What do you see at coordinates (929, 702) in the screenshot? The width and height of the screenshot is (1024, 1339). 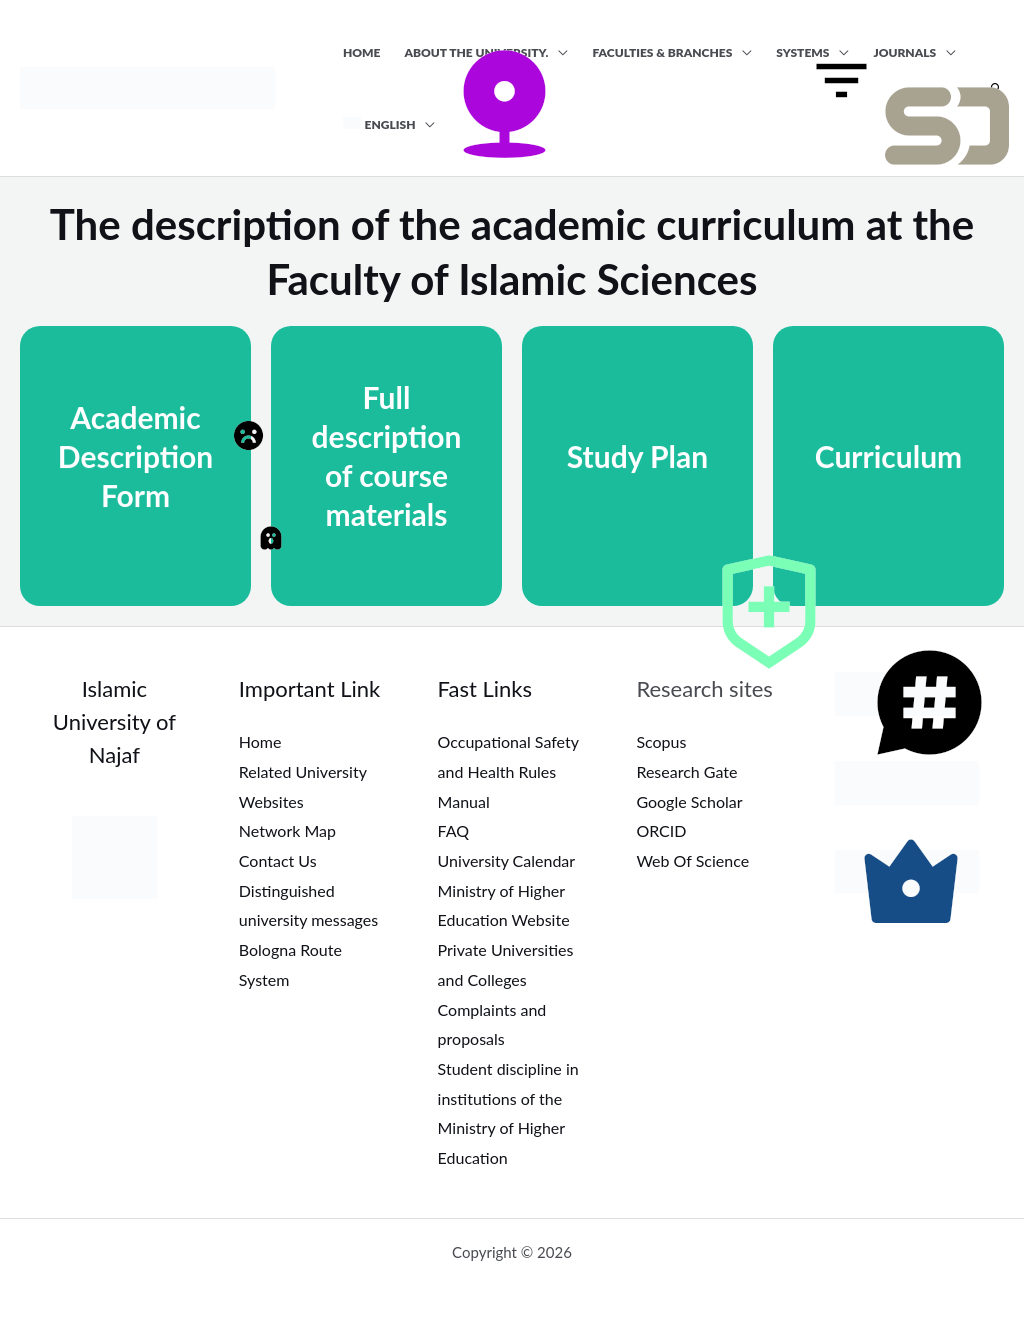 I see `open a chat channel or thread` at bounding box center [929, 702].